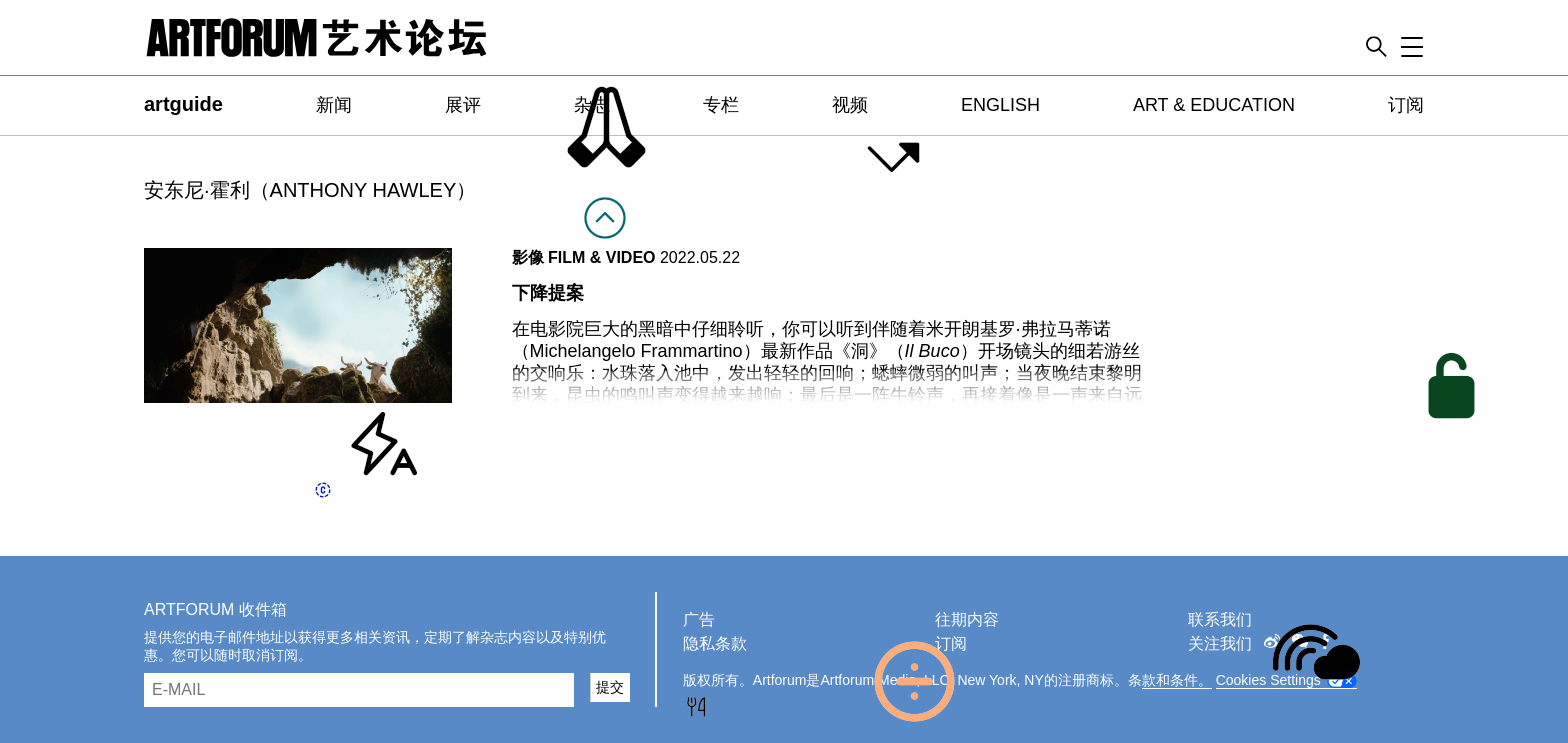  What do you see at coordinates (606, 128) in the screenshot?
I see `express gratitude or thanks` at bounding box center [606, 128].